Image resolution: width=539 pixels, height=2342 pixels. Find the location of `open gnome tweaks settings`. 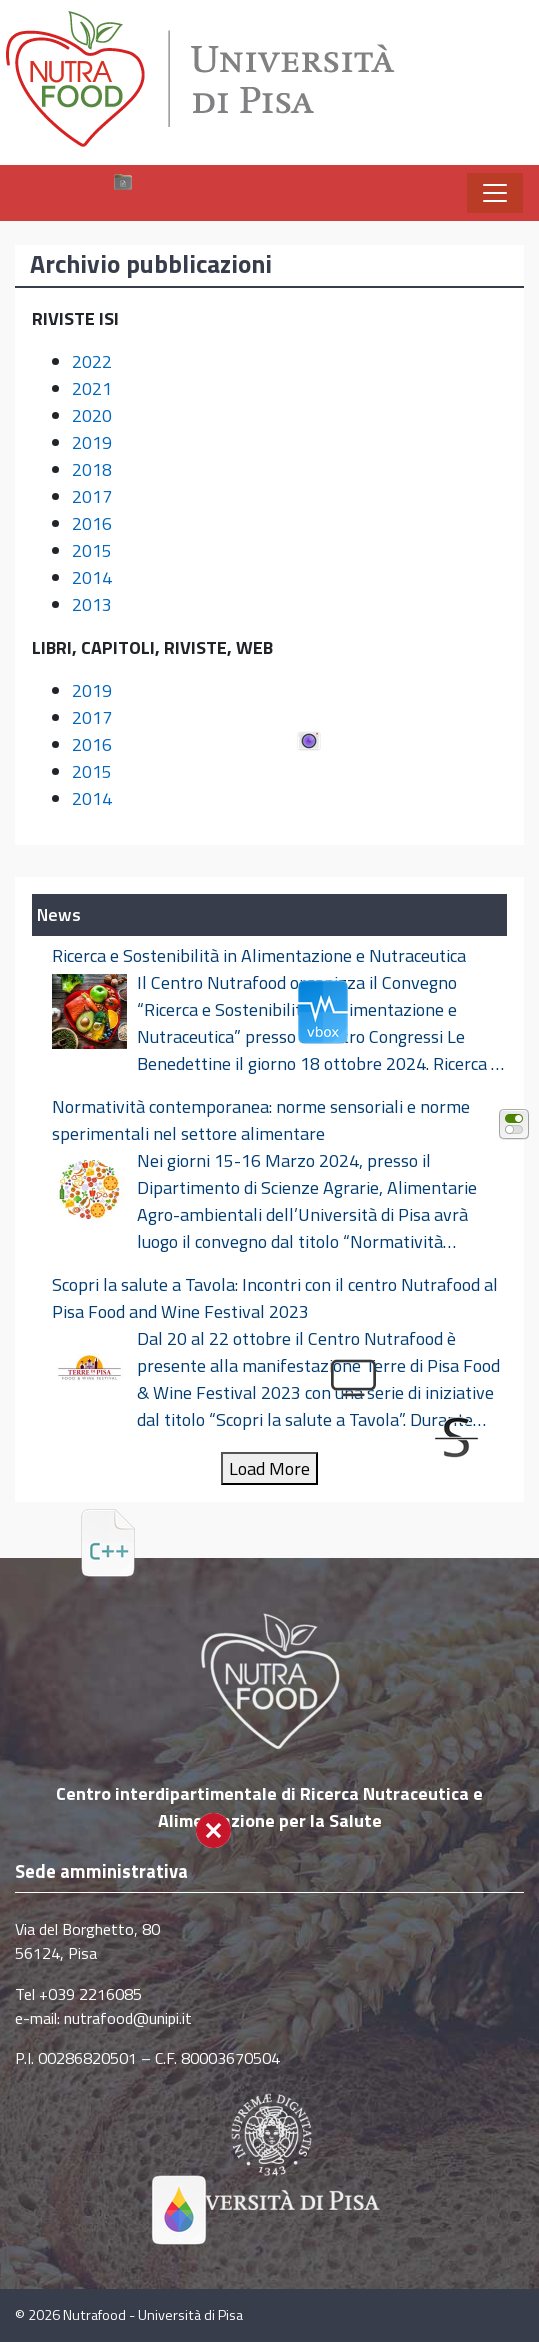

open gnome tweaks settings is located at coordinates (514, 1124).